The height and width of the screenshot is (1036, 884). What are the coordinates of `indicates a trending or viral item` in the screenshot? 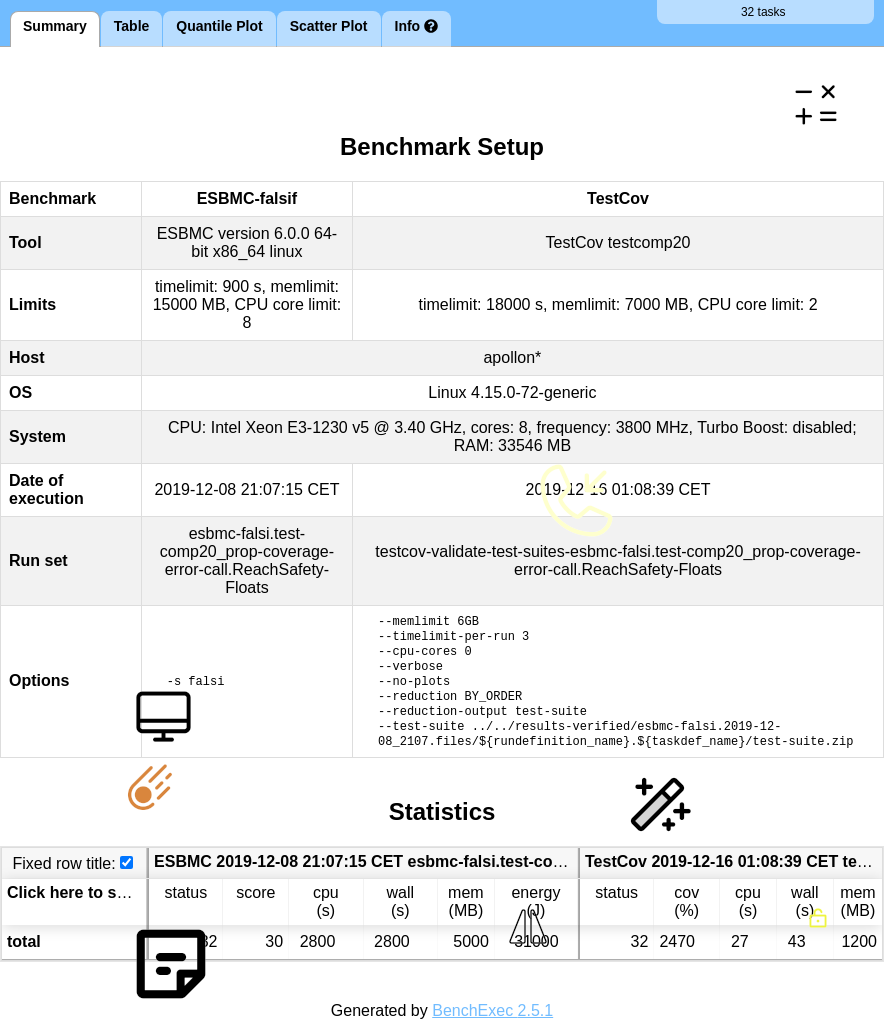 It's located at (150, 788).